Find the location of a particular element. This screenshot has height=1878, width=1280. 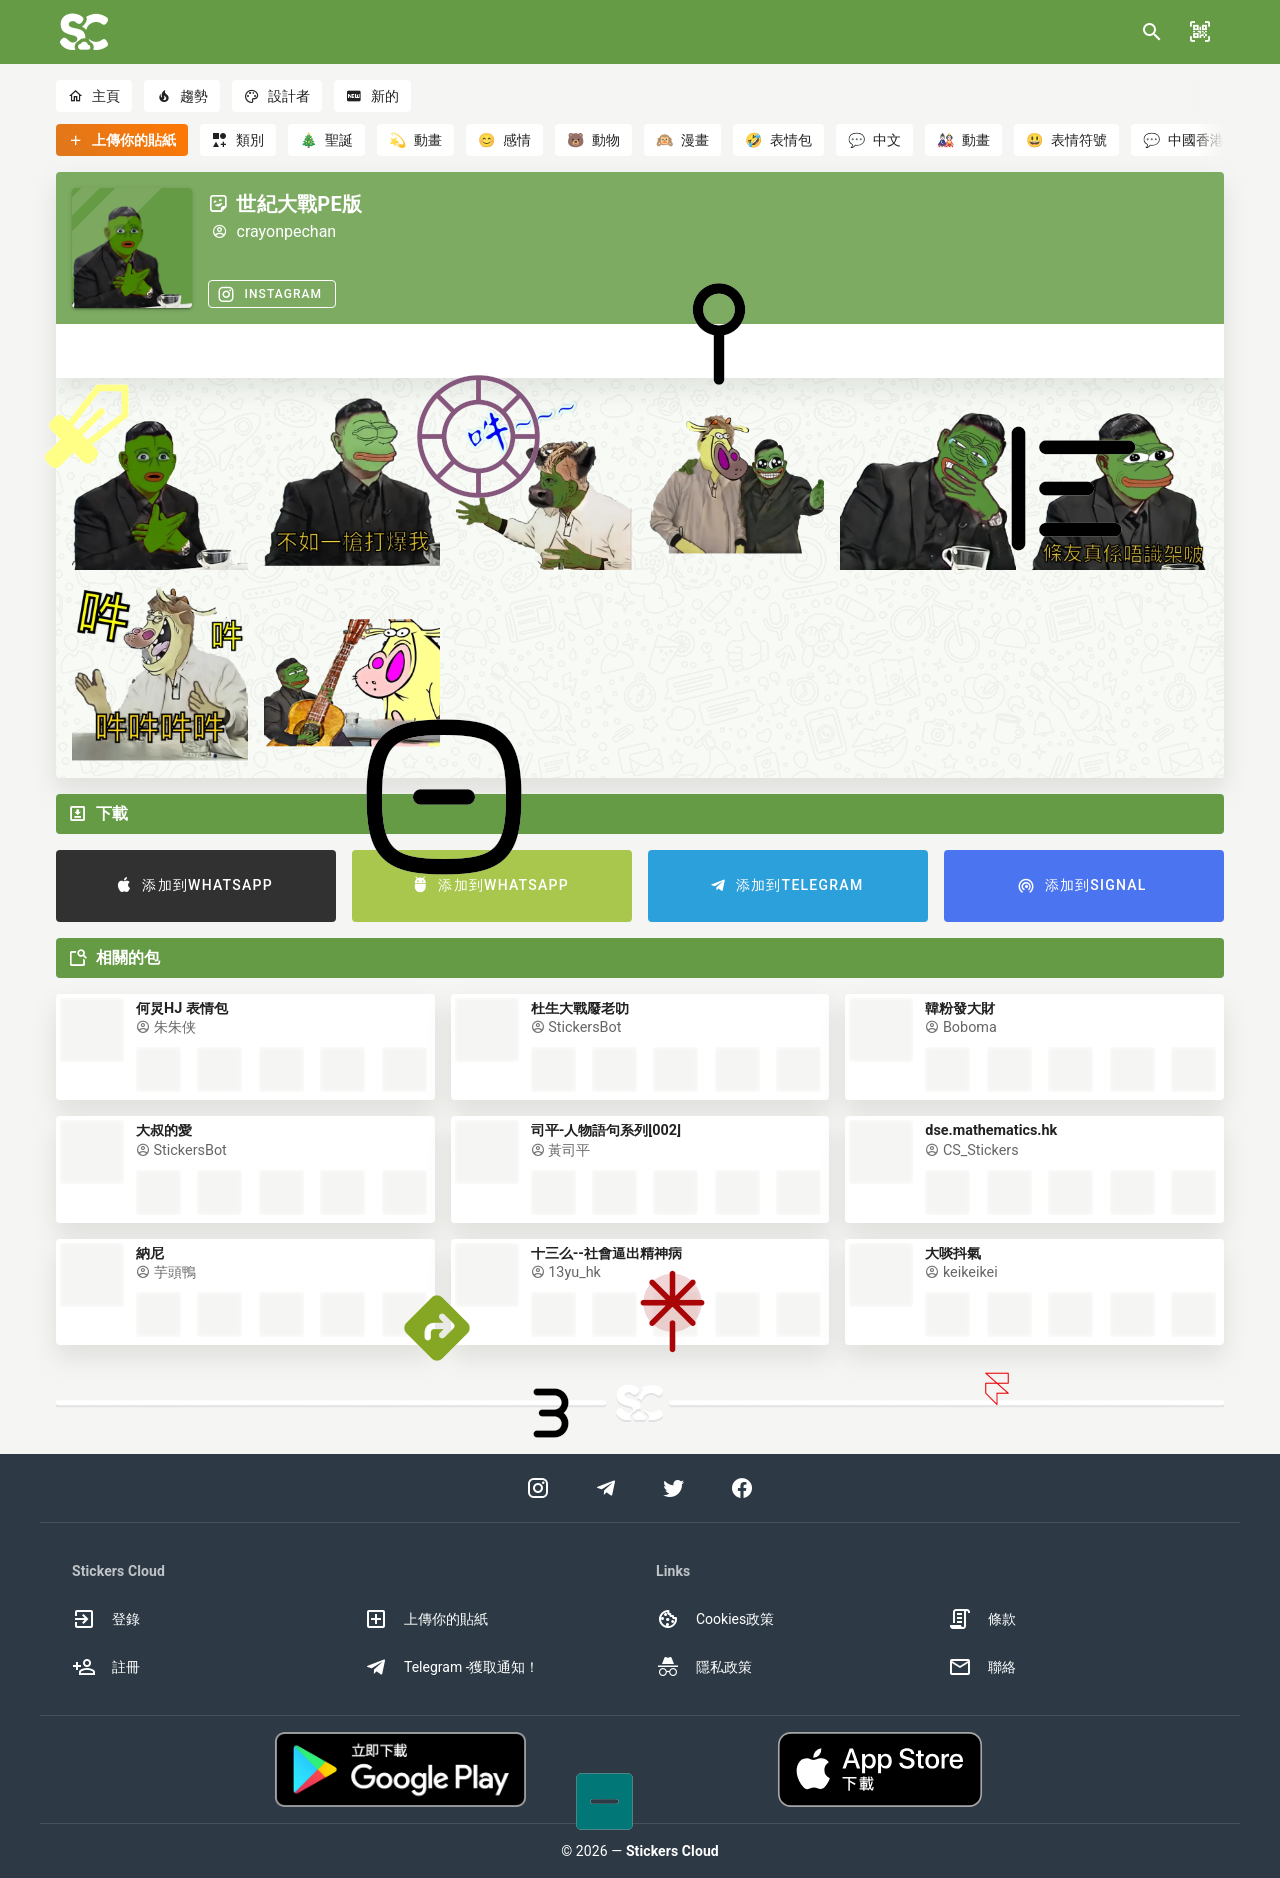

align text to the left is located at coordinates (1073, 488).